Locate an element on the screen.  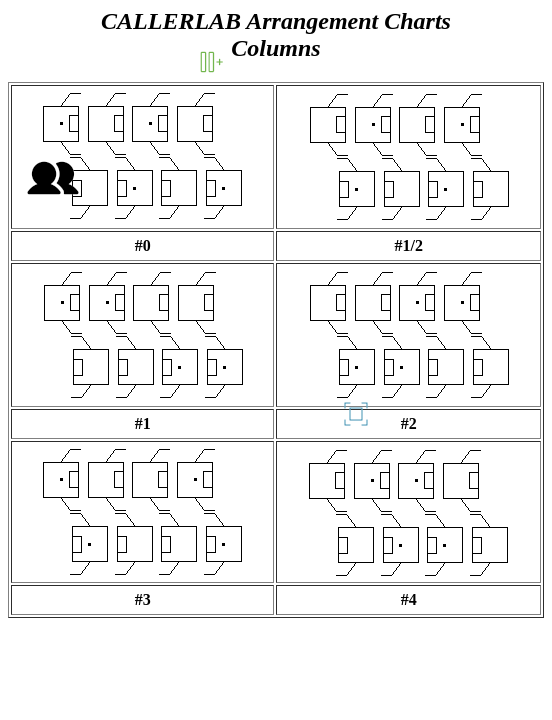
add a new column to the right is located at coordinates (210, 62).